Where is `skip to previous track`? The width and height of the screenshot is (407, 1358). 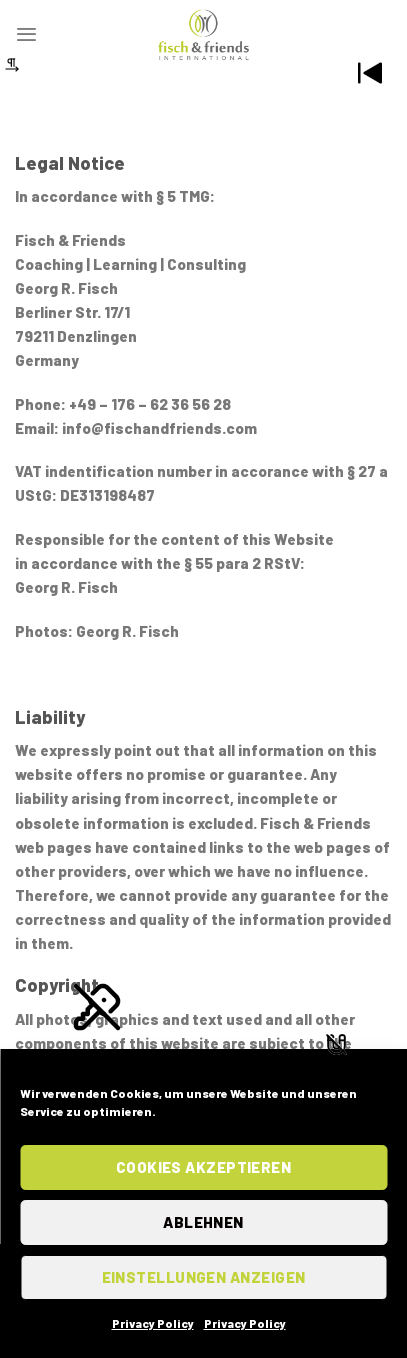
skip to previous track is located at coordinates (370, 73).